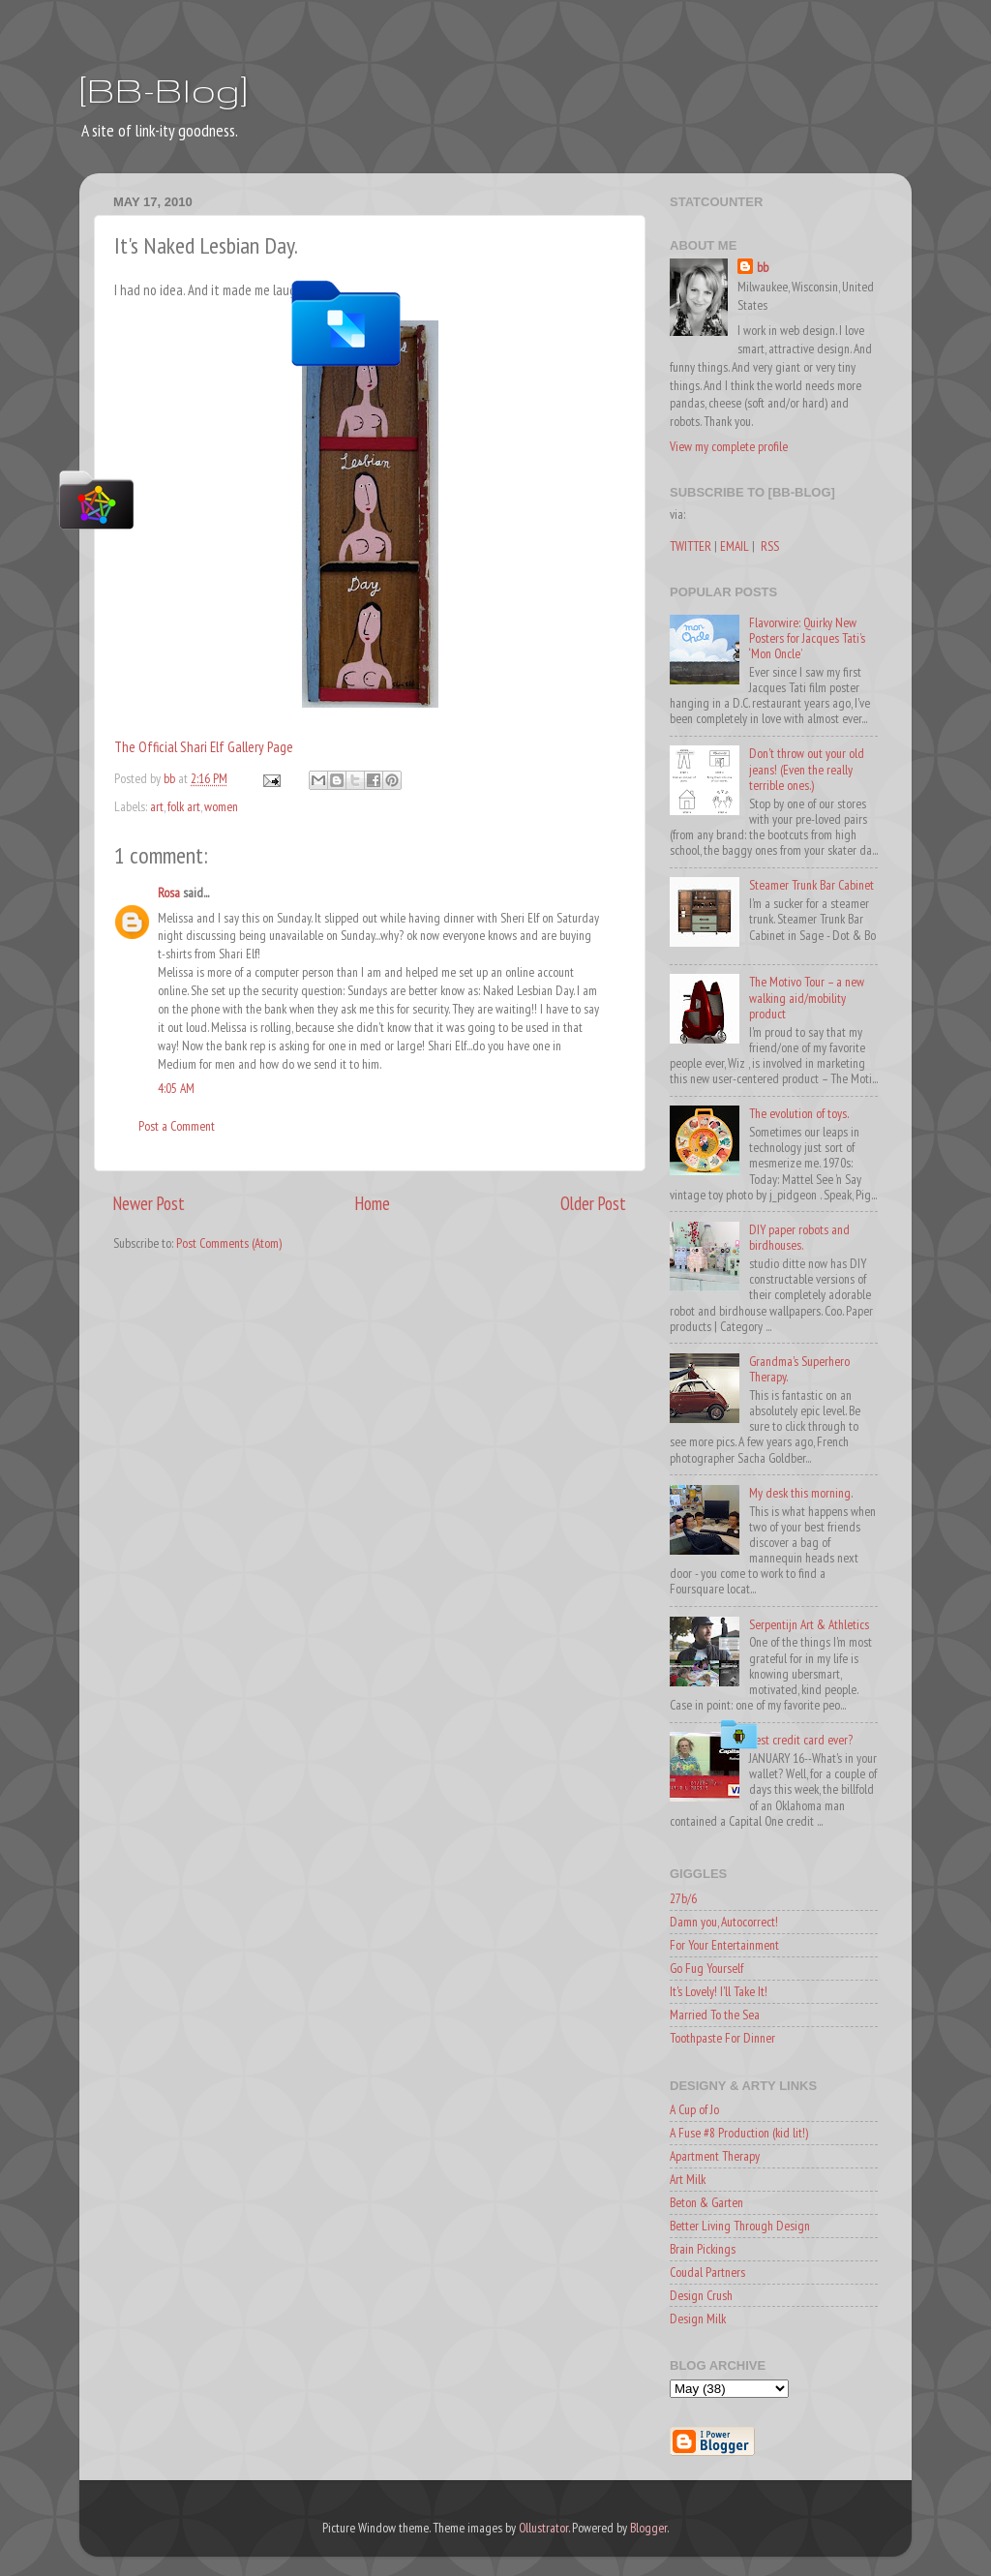  What do you see at coordinates (738, 1735) in the screenshot?
I see `folder containing android app files` at bounding box center [738, 1735].